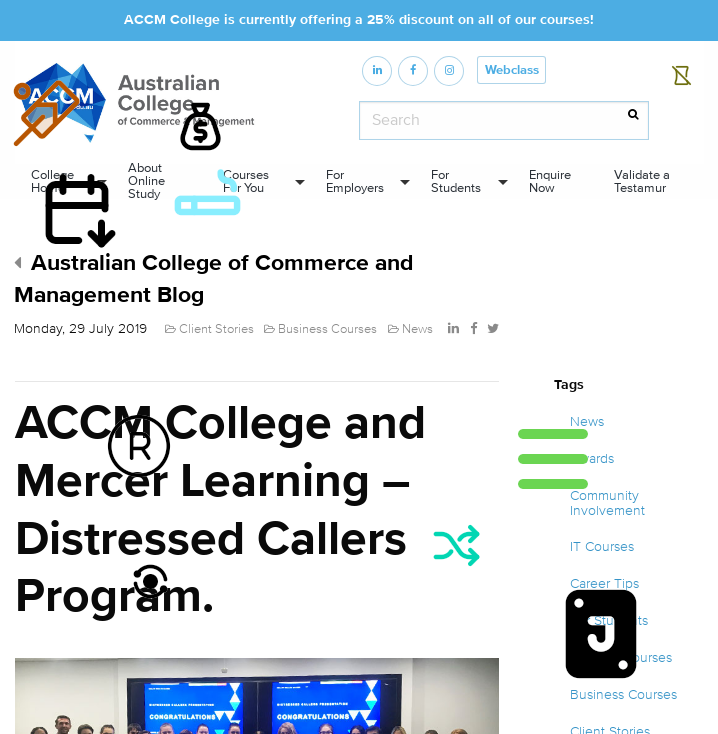 The image size is (718, 734). I want to click on download calendar or export schedule, so click(77, 209).